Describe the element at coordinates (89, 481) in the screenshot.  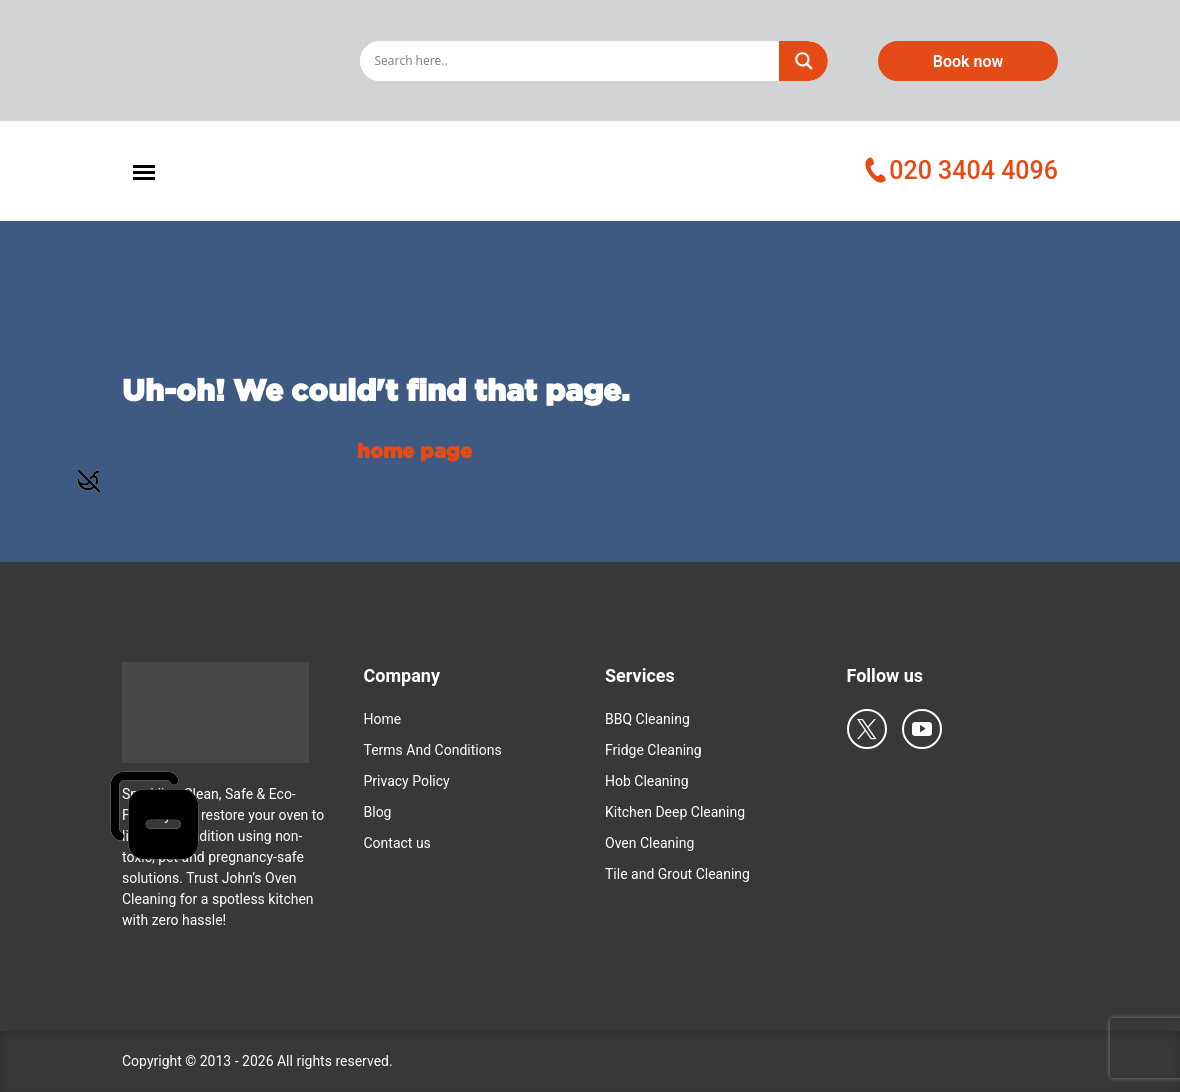
I see `disable spicy food filter` at that location.